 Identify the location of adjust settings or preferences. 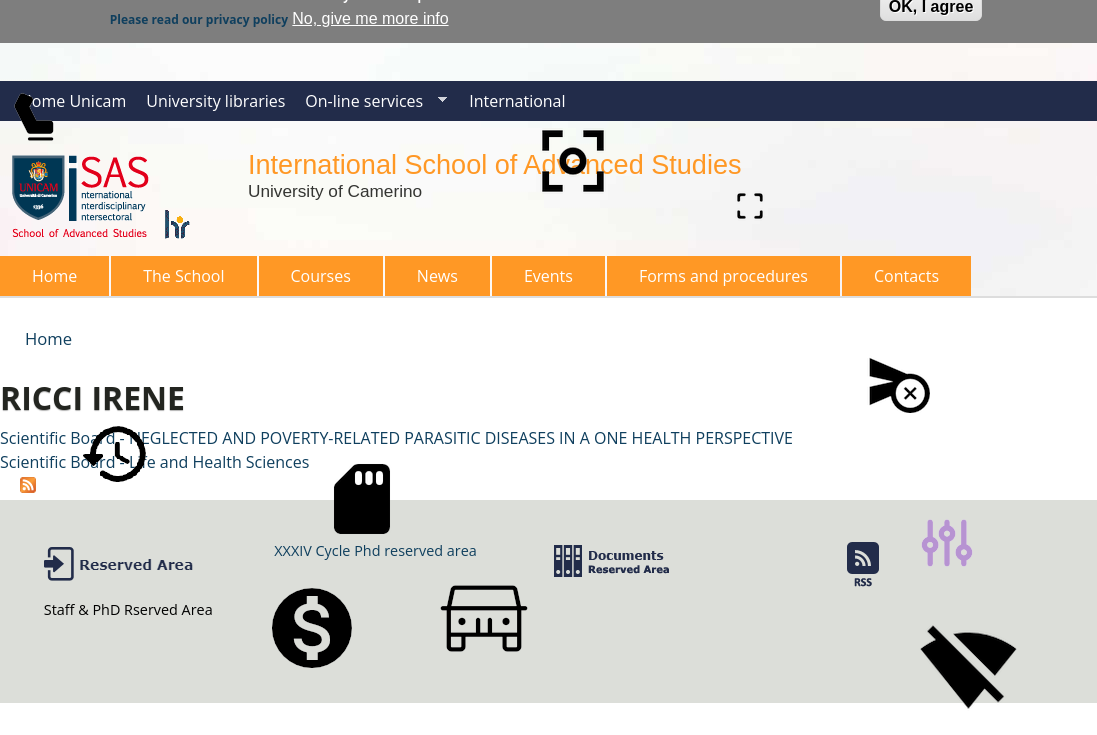
(947, 543).